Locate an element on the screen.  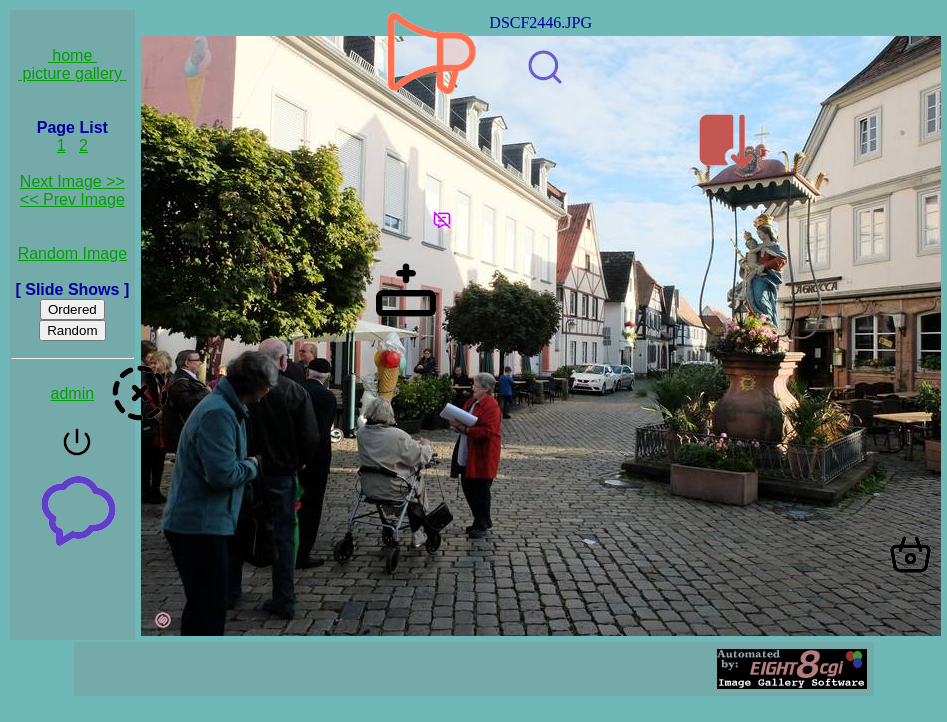
cancel a pending or in-progress action is located at coordinates (140, 393).